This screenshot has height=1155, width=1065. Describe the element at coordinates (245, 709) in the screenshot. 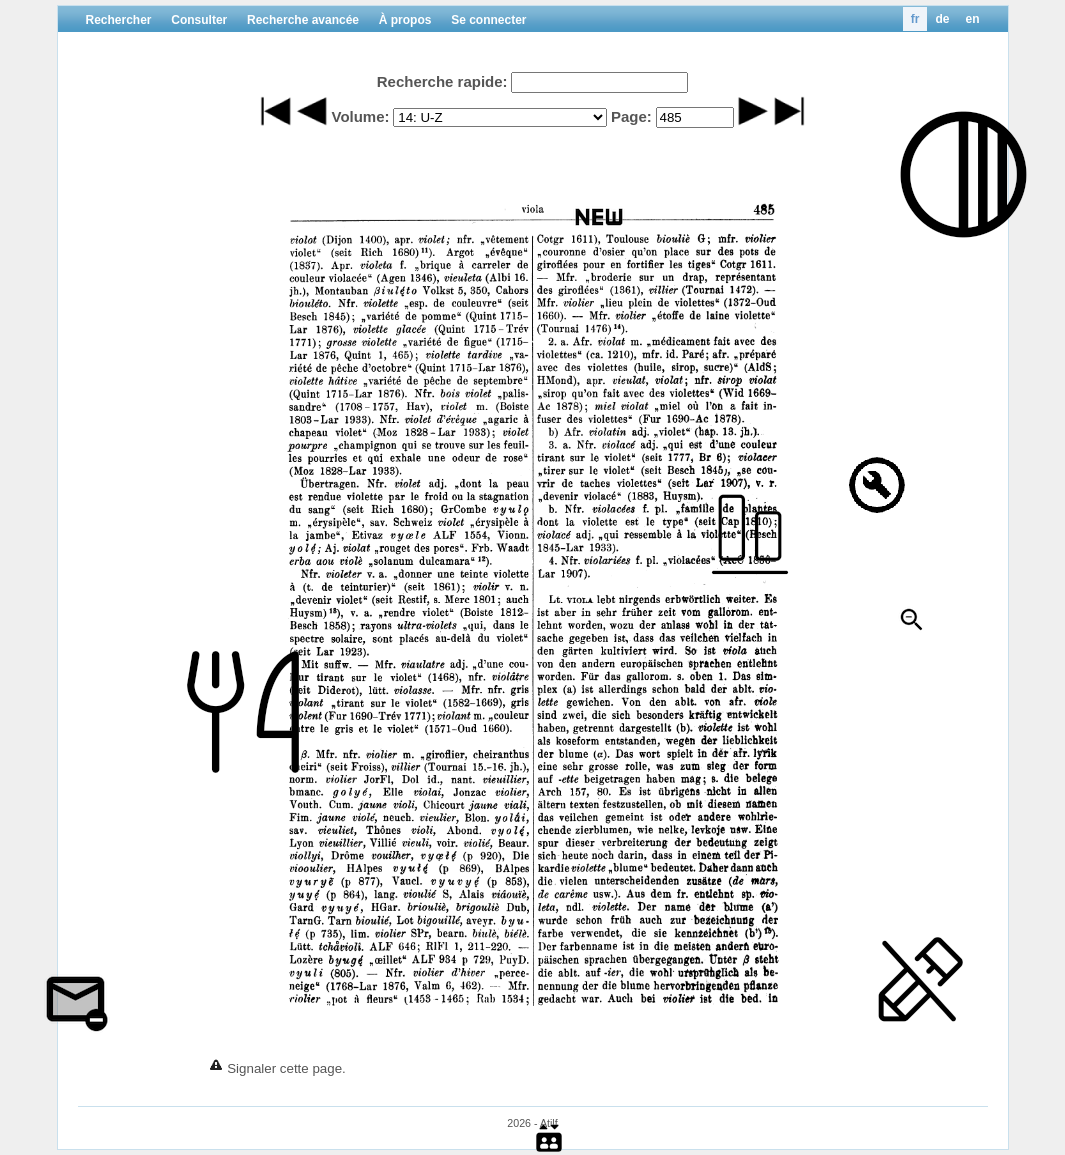

I see `access food and dining options` at that location.